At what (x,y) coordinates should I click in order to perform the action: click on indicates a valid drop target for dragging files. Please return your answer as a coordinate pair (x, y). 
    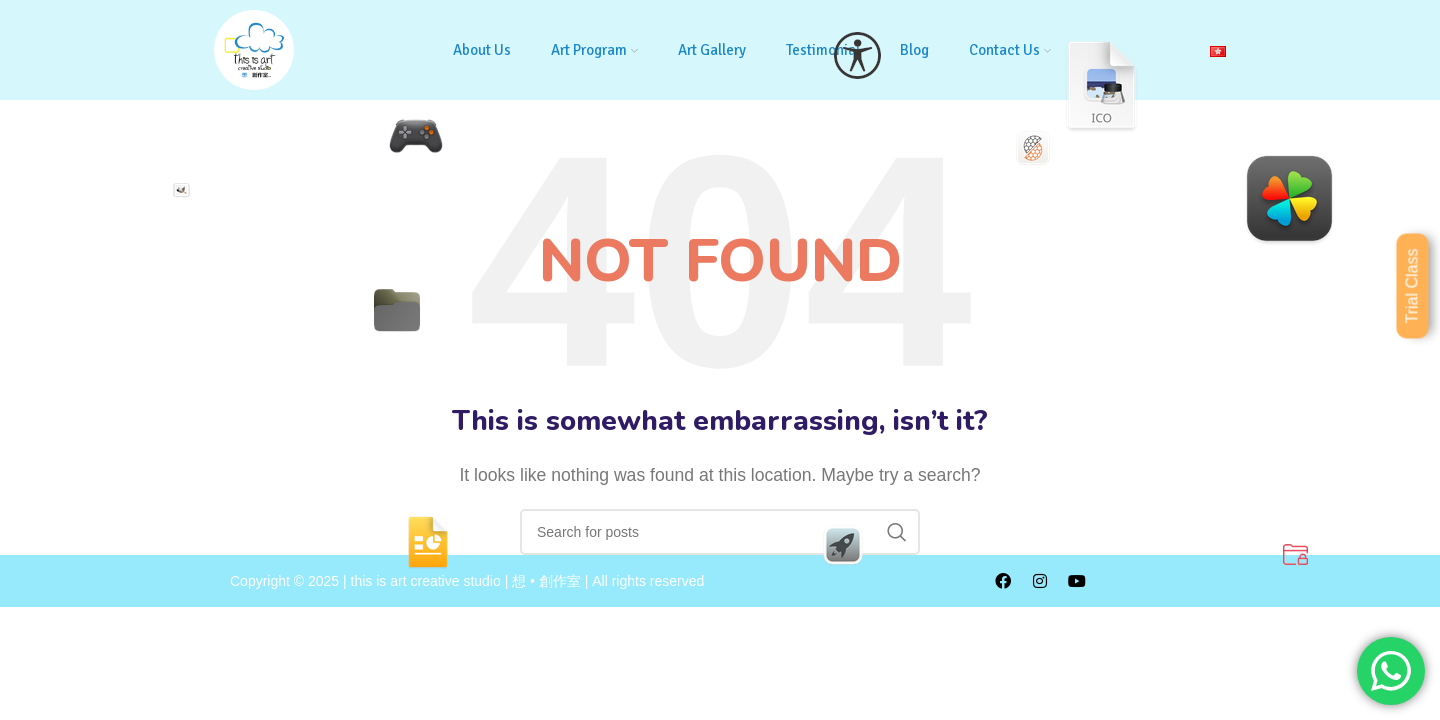
    Looking at the image, I should click on (397, 310).